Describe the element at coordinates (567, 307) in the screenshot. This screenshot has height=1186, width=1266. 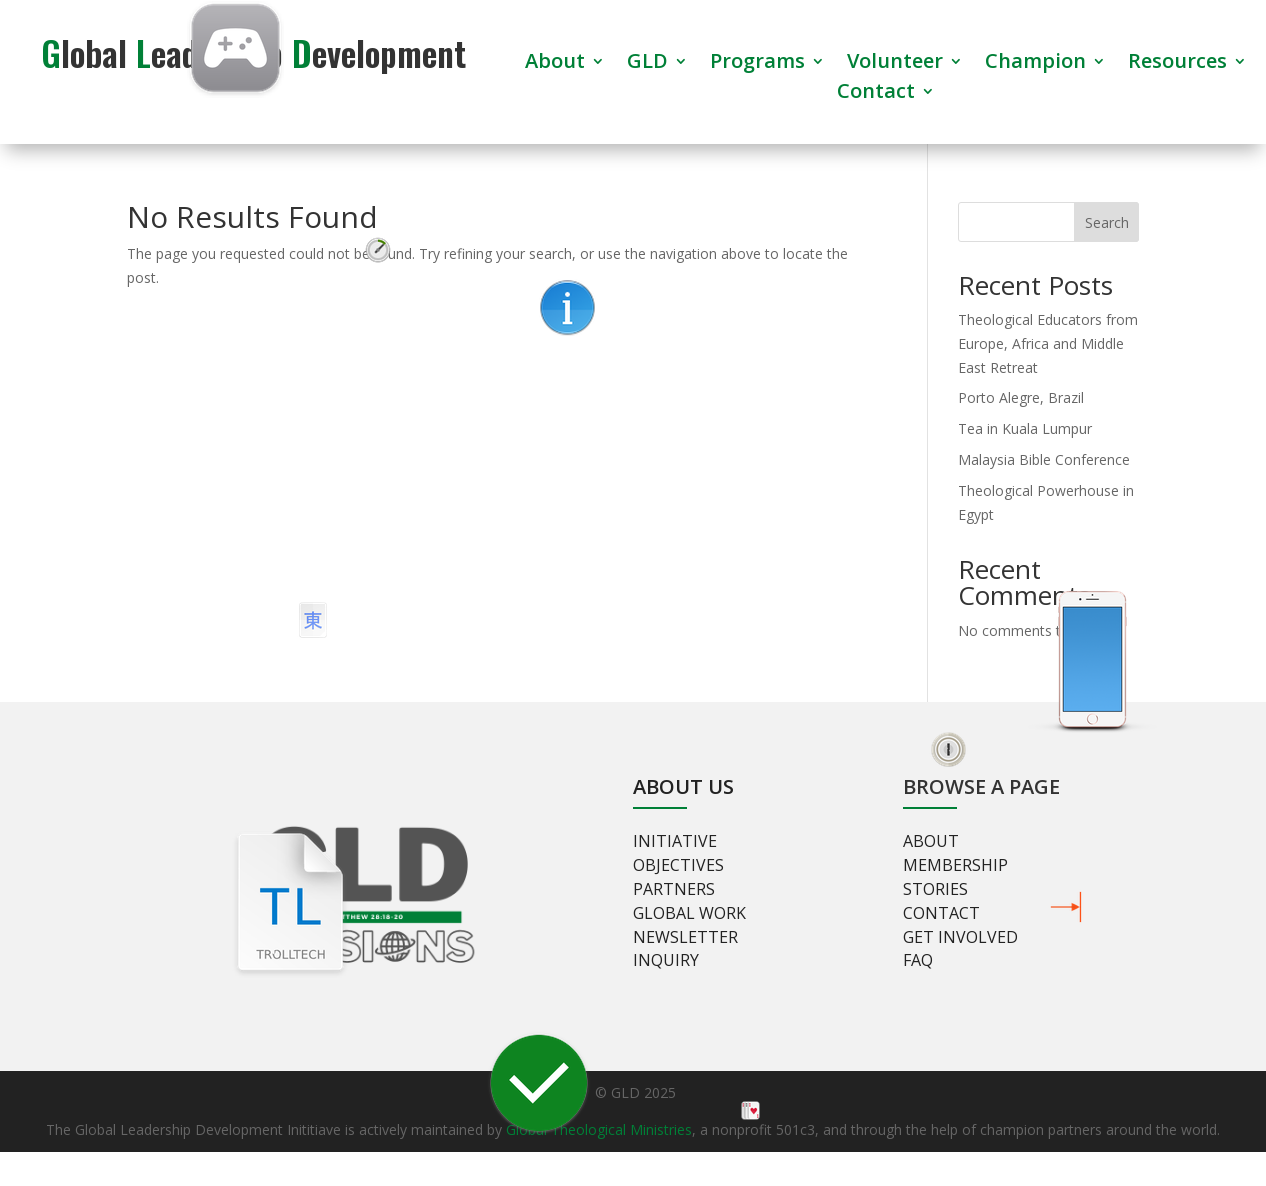
I see `view information or details about an application` at that location.